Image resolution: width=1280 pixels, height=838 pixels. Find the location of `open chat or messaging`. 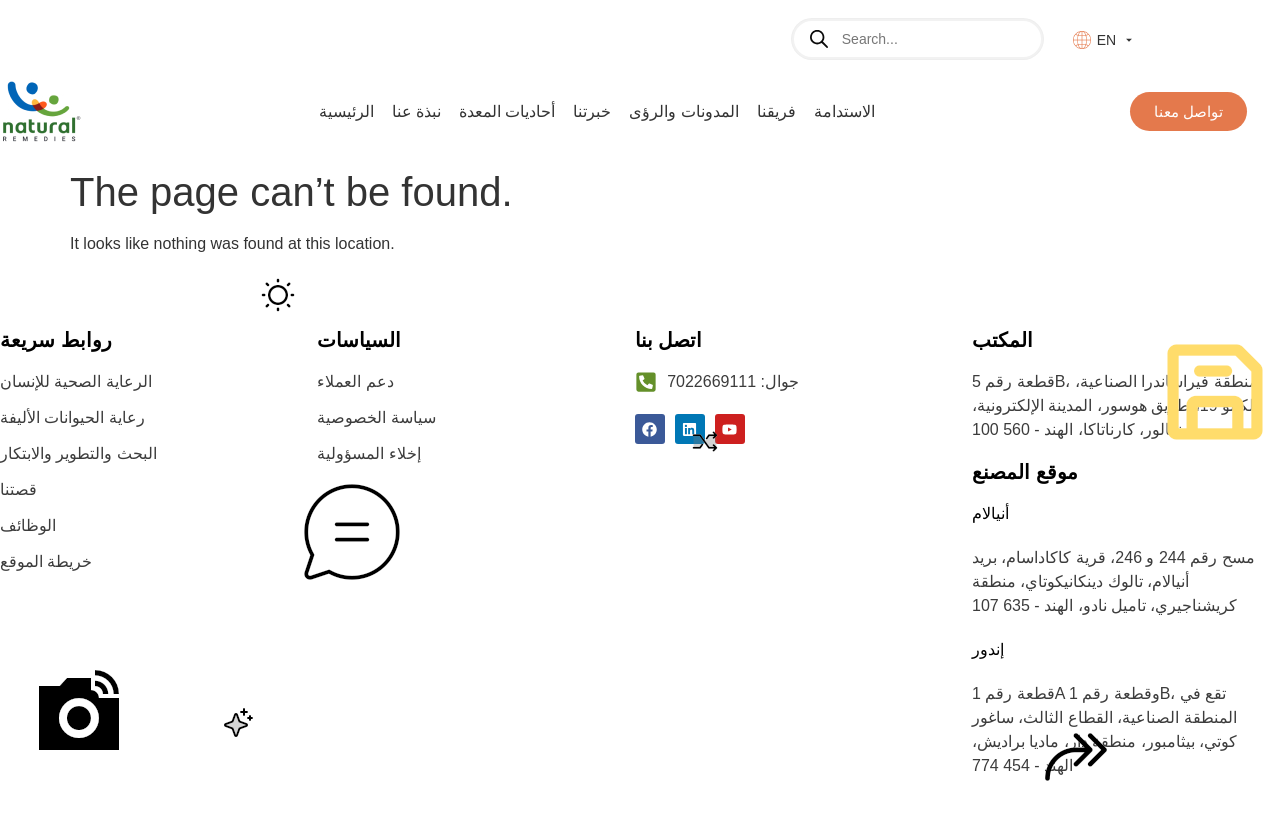

open chat or messaging is located at coordinates (352, 532).